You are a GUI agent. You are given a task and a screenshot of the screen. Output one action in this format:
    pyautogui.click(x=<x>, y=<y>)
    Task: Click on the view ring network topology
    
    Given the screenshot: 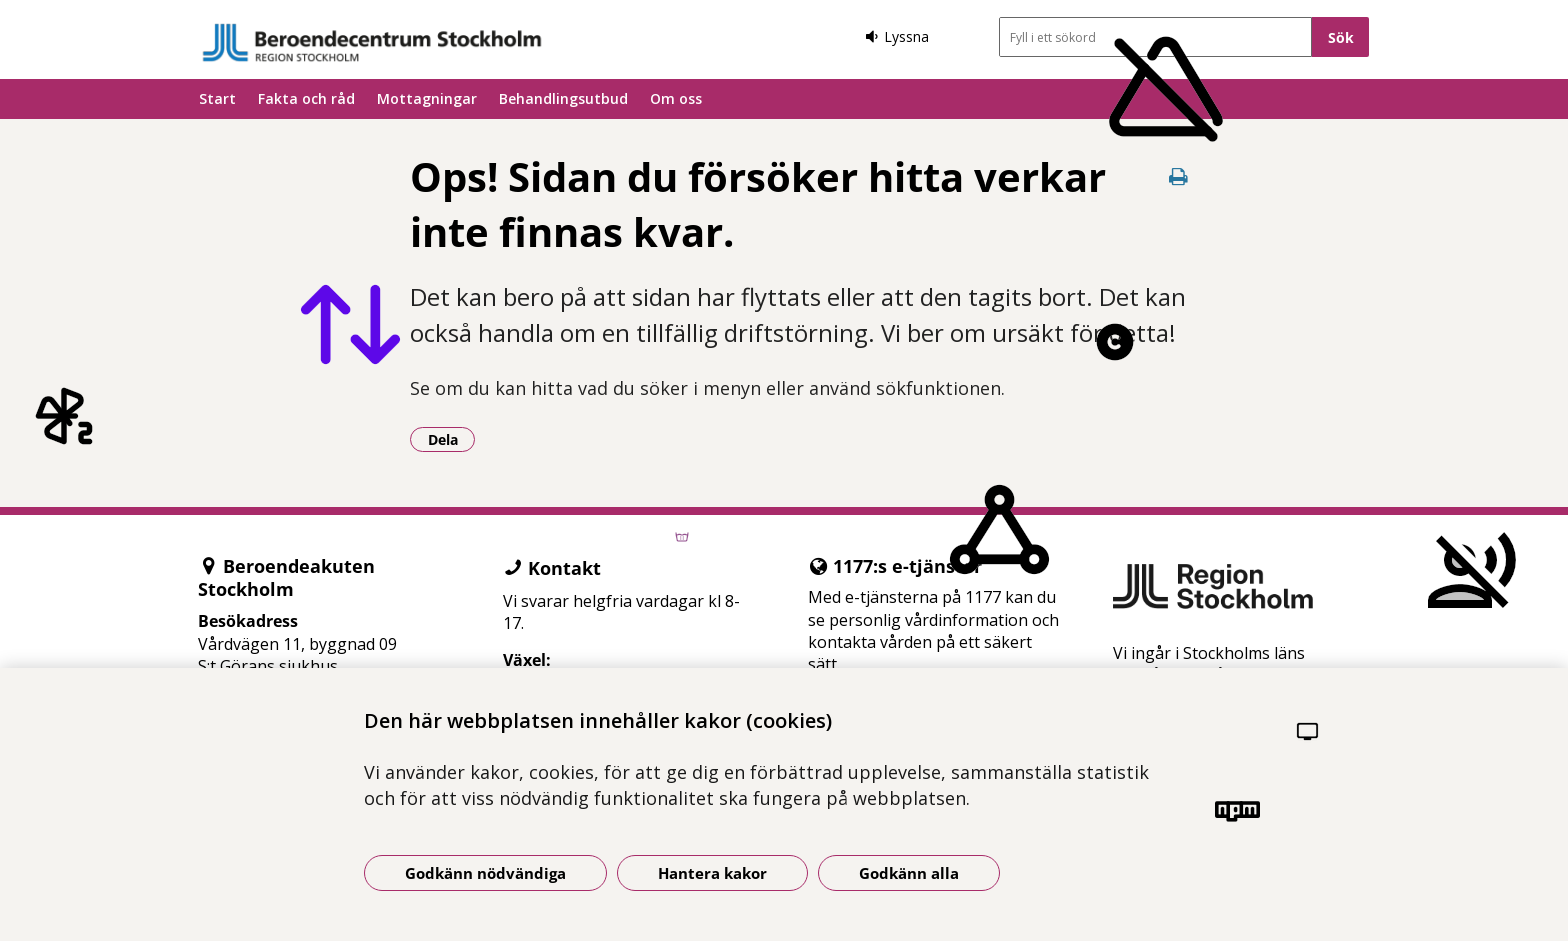 What is the action you would take?
    pyautogui.click(x=999, y=529)
    